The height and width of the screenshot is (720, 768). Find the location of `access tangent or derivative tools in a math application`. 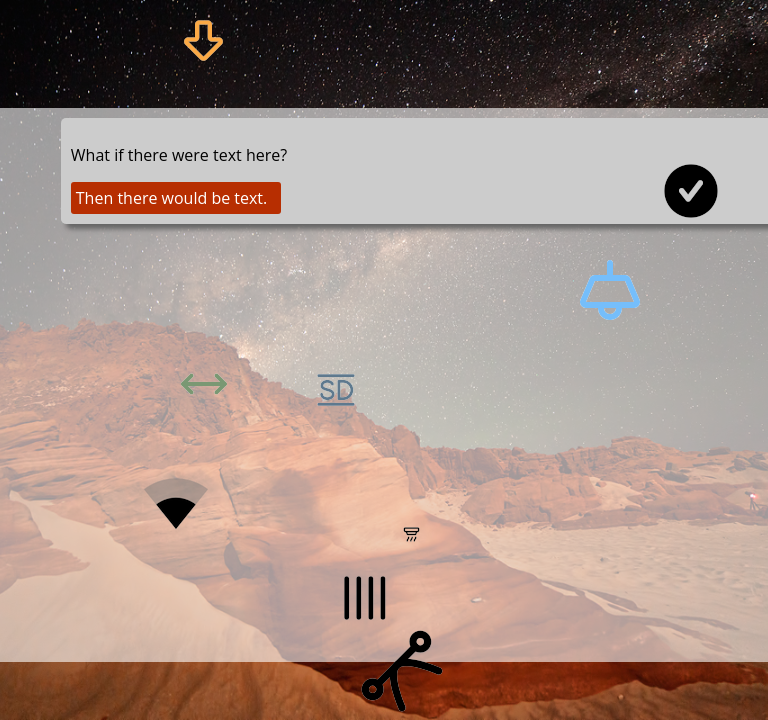

access tangent or derivative tools in a math application is located at coordinates (402, 671).